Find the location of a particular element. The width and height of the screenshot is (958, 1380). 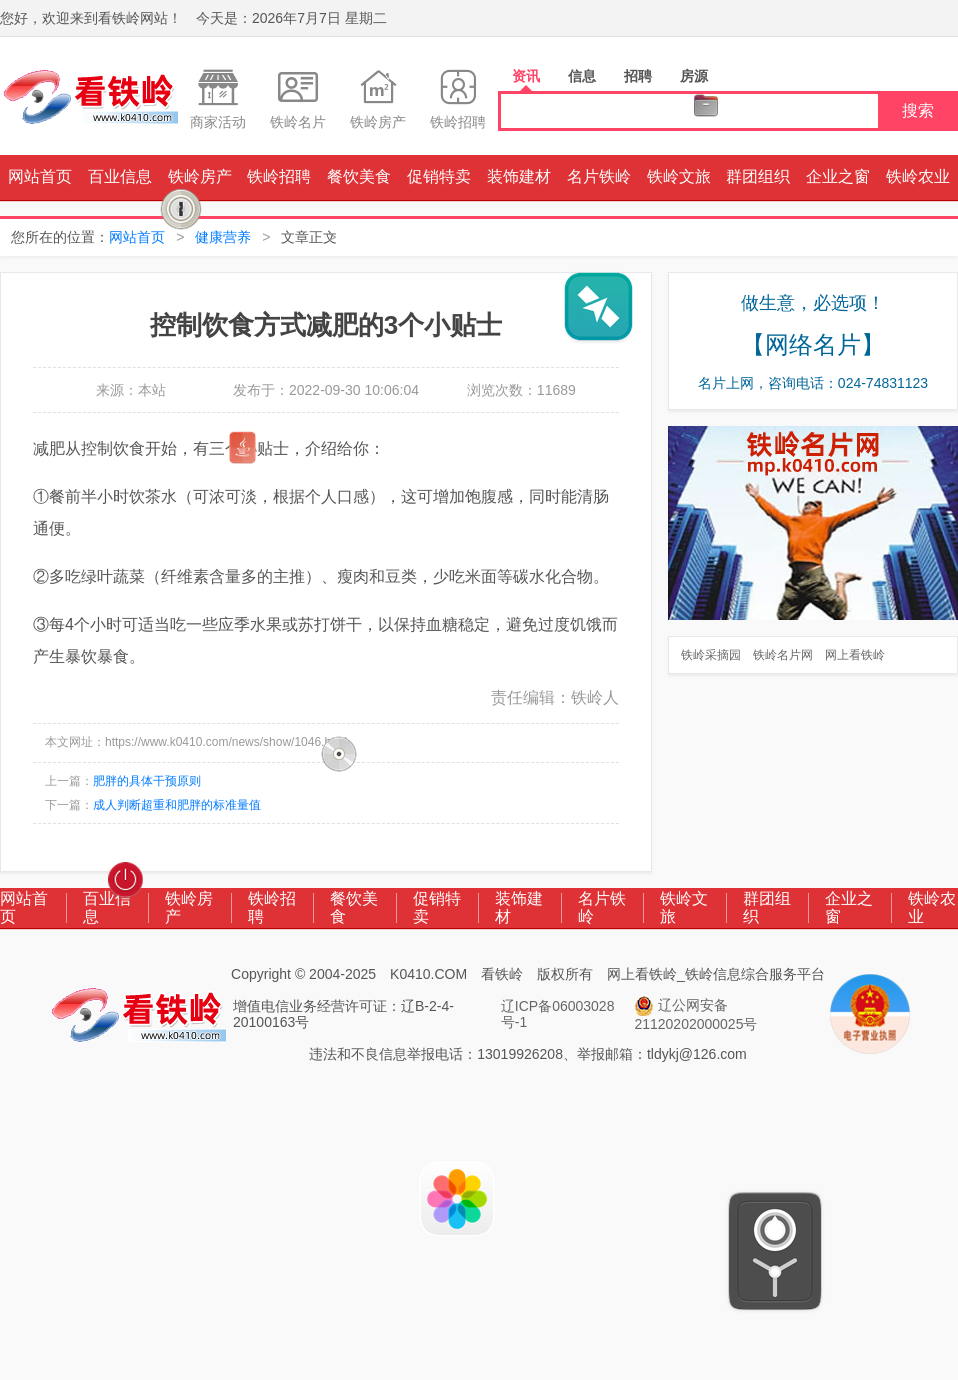

archive selected email messages is located at coordinates (775, 1251).